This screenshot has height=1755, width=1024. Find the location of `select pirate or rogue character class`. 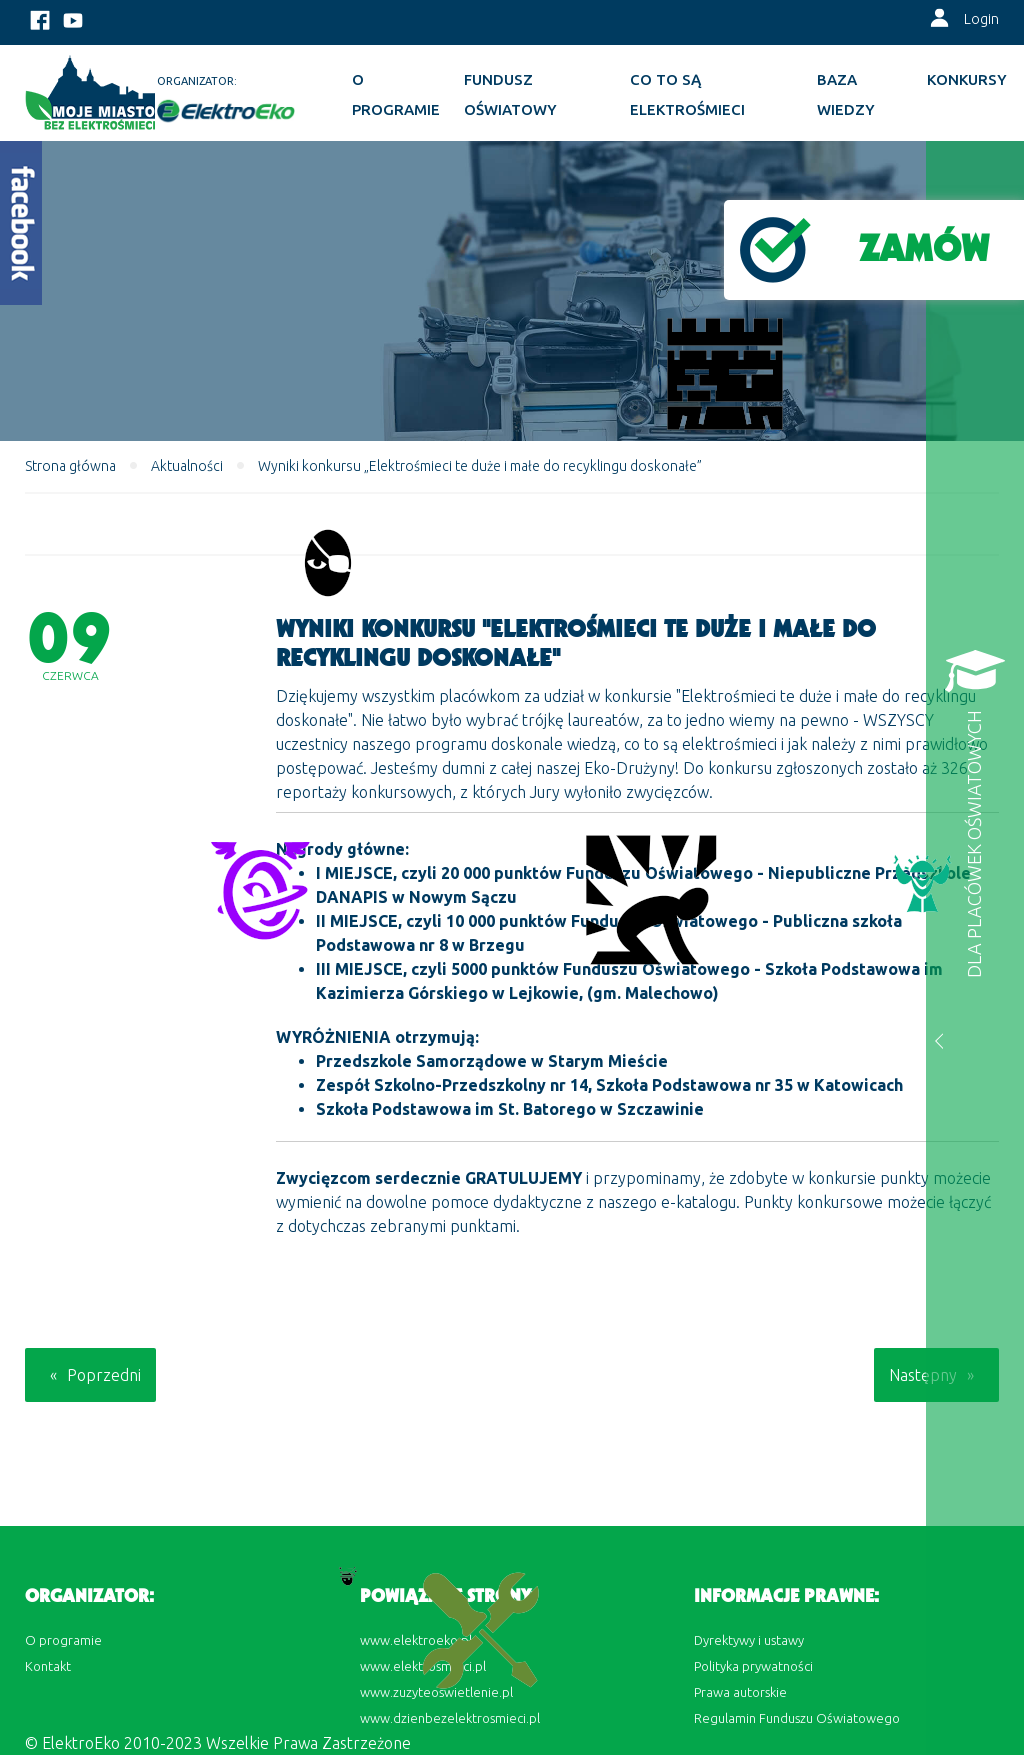

select pirate or rogue character class is located at coordinates (328, 563).